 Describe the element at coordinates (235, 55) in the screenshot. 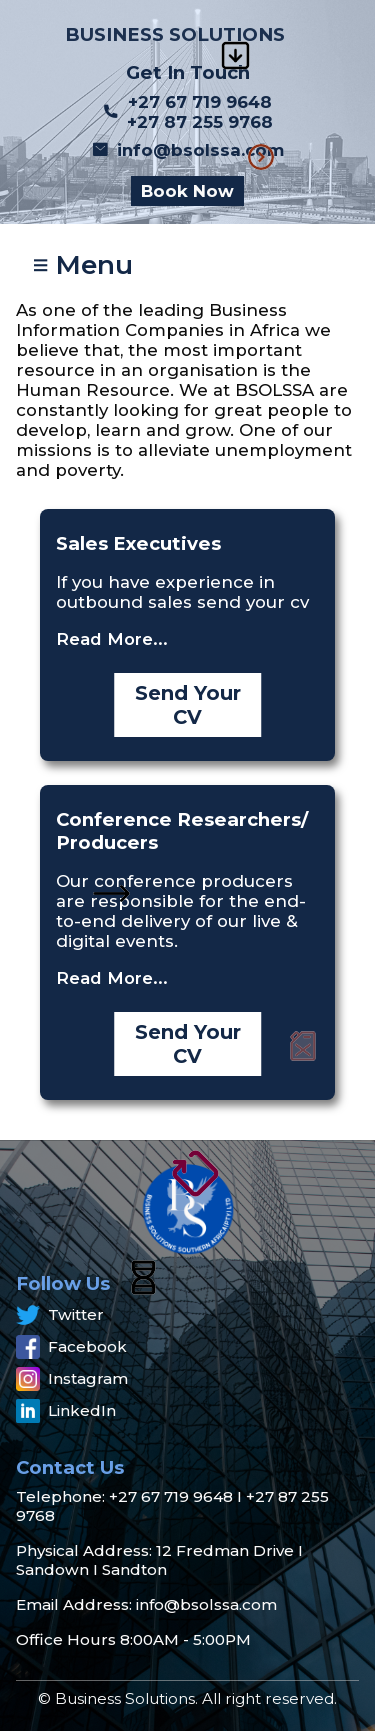

I see `download file or content` at that location.